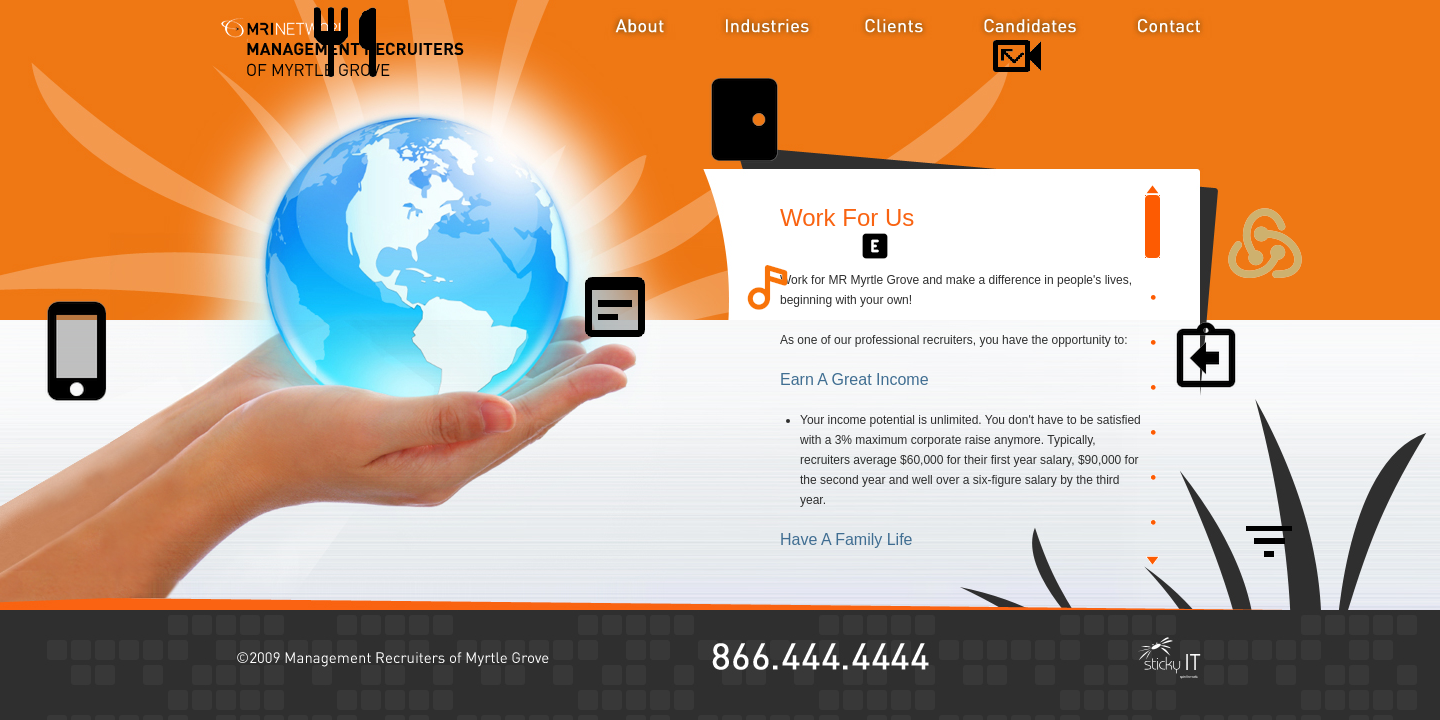 This screenshot has width=1440, height=720. I want to click on door sensor status indicator, so click(744, 119).